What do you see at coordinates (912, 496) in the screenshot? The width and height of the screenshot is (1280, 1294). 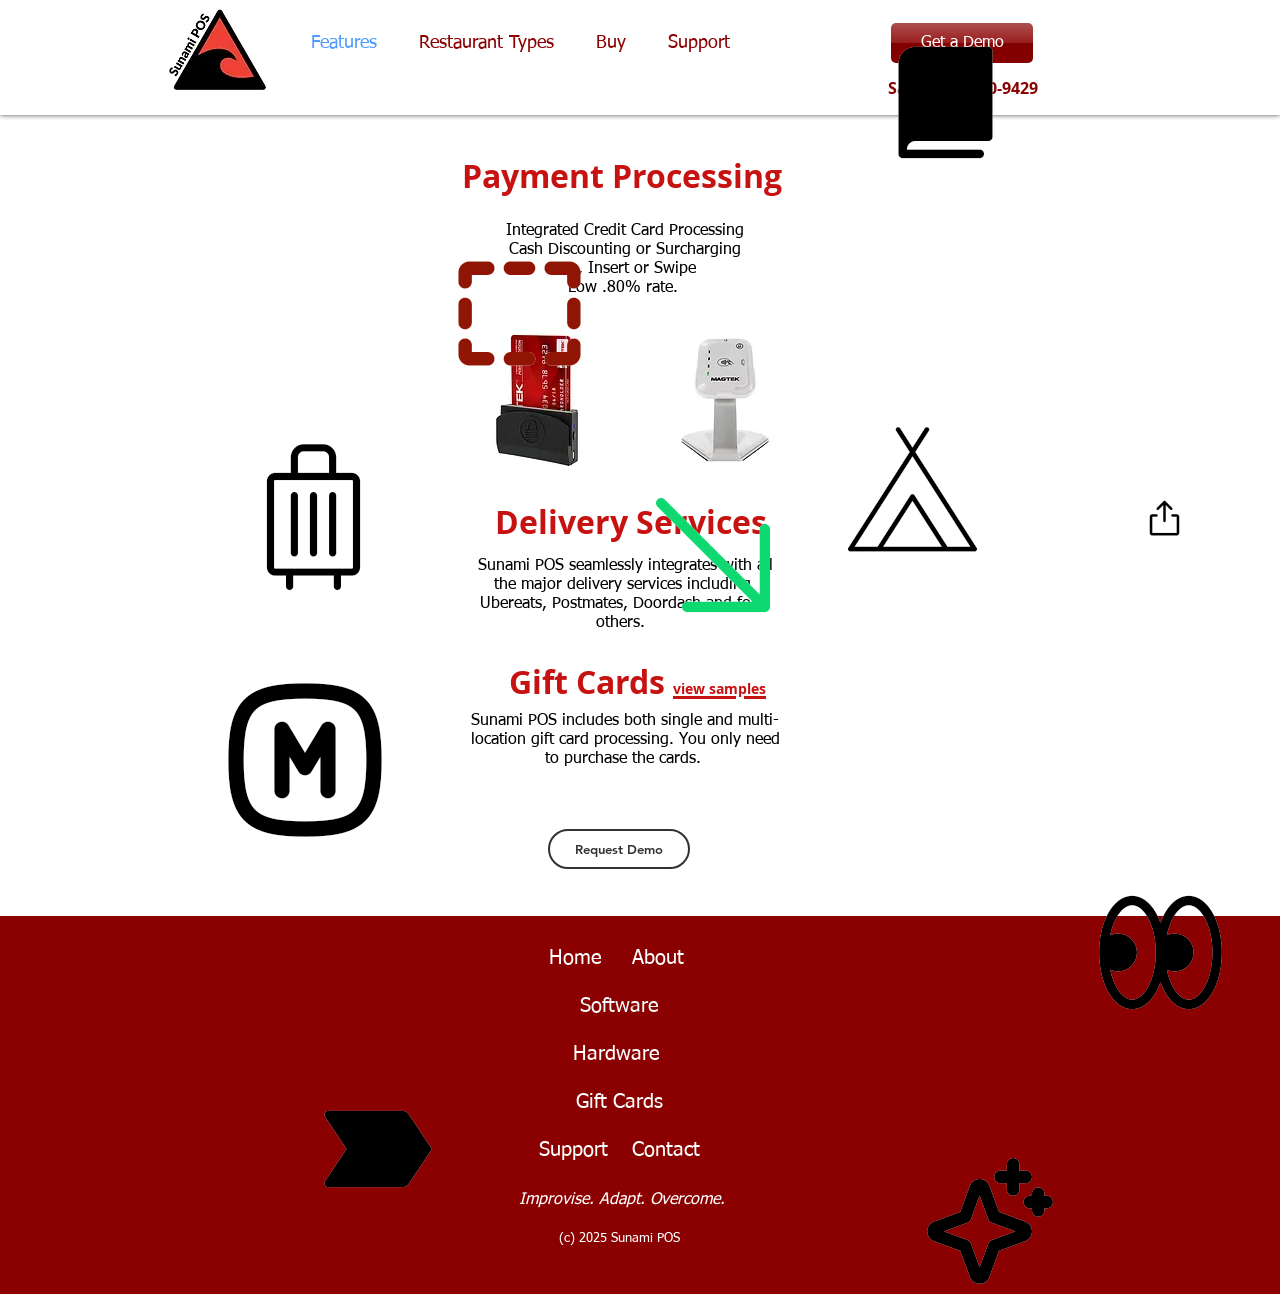 I see `access camping or outdoor accommodation options` at bounding box center [912, 496].